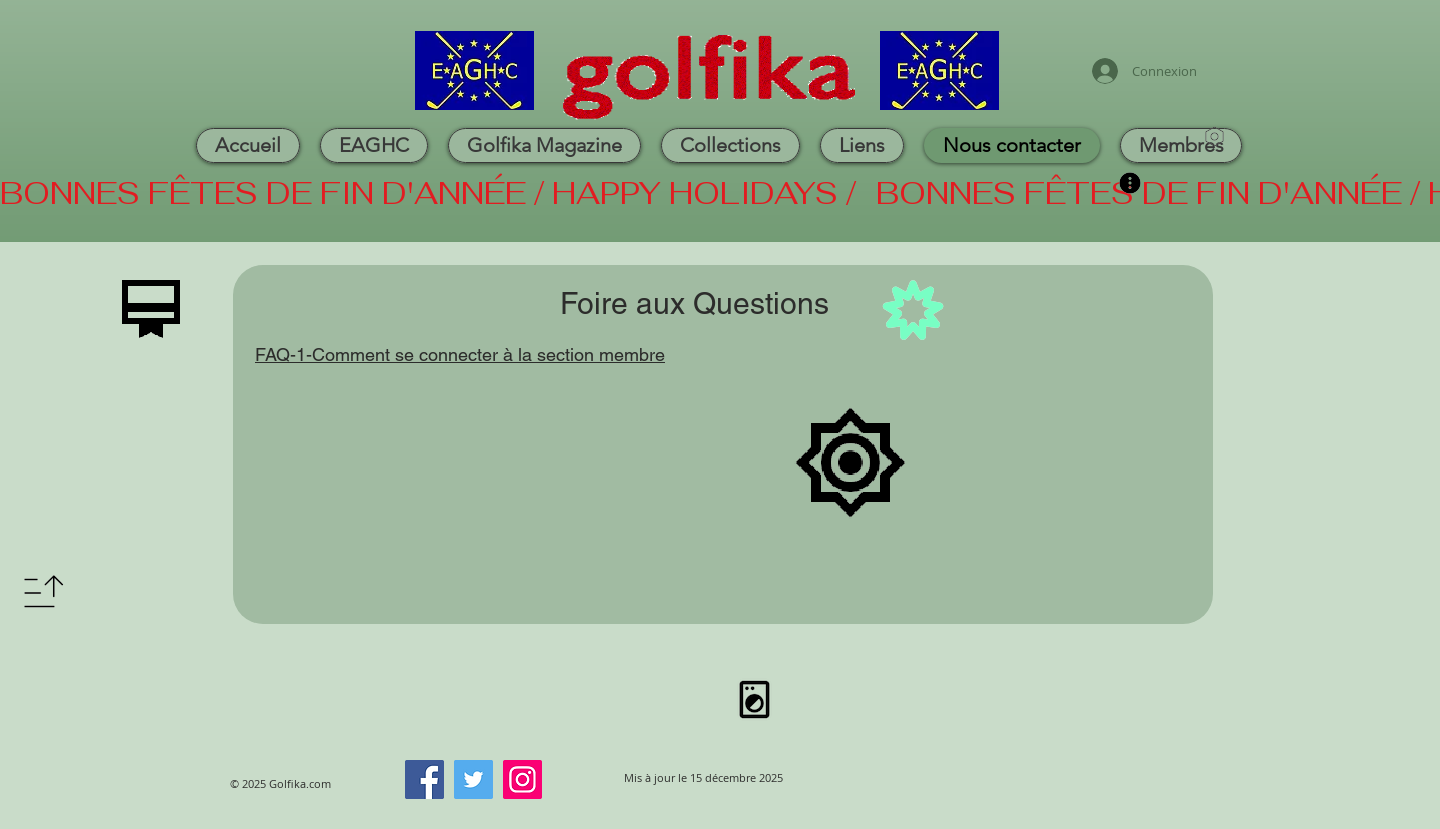 The image size is (1440, 829). Describe the element at coordinates (1130, 183) in the screenshot. I see `open more options menu` at that location.